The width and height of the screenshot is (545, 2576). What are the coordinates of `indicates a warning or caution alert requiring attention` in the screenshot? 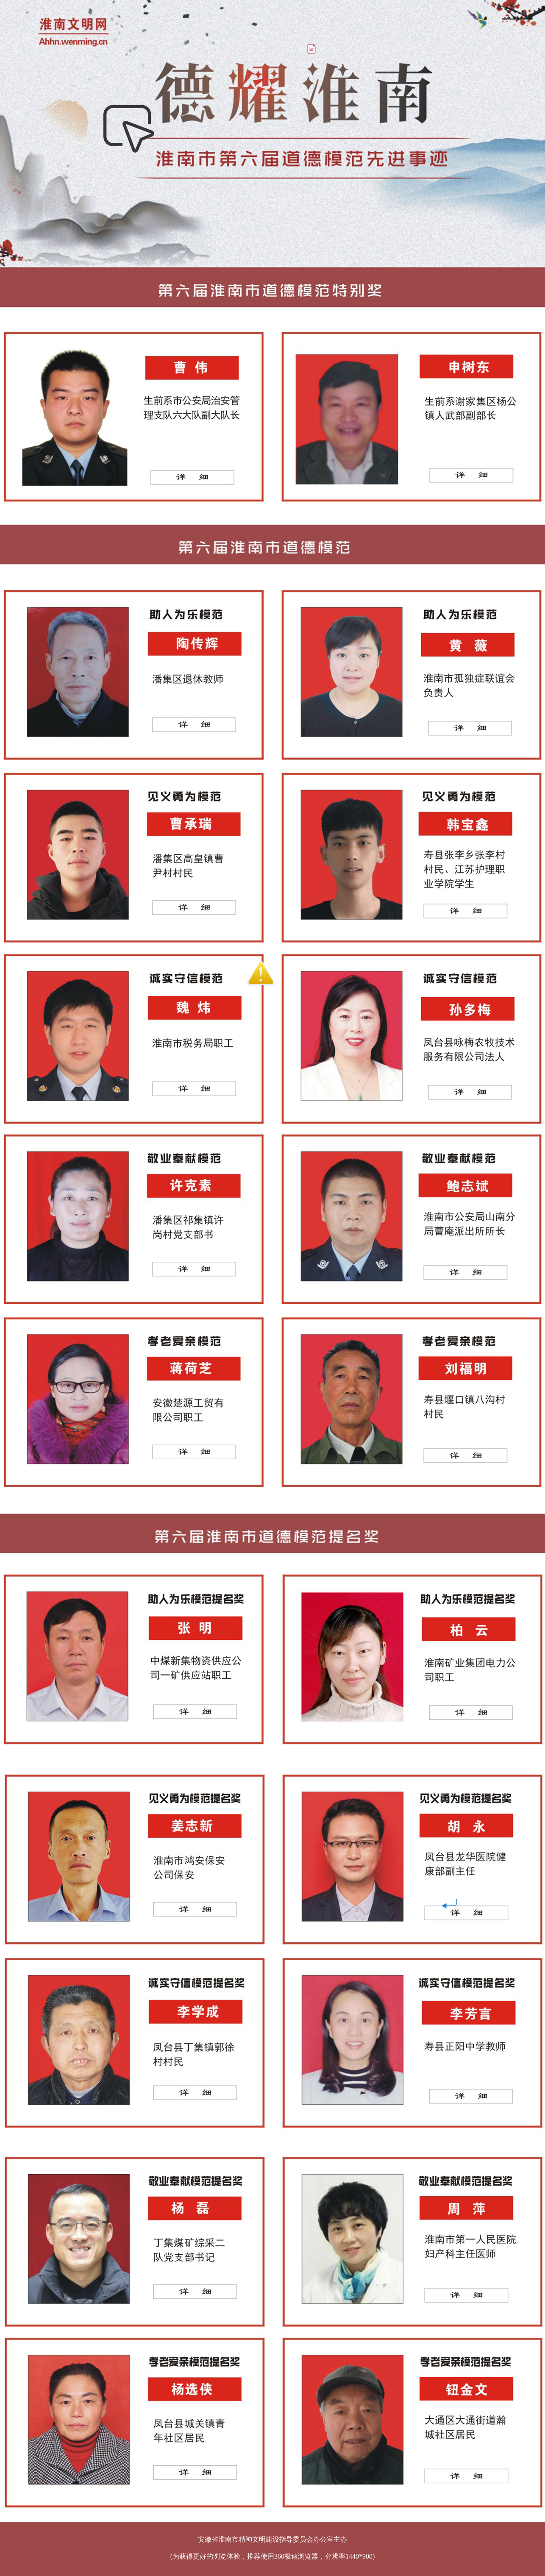 It's located at (261, 973).